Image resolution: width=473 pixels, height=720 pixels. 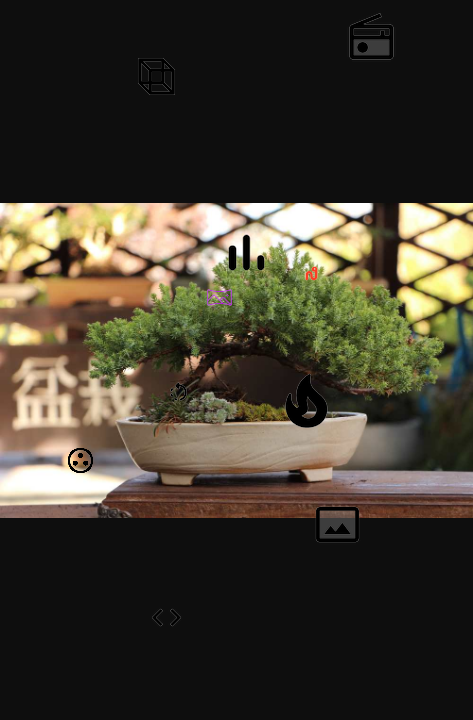 What do you see at coordinates (166, 617) in the screenshot?
I see `view or edit source code` at bounding box center [166, 617].